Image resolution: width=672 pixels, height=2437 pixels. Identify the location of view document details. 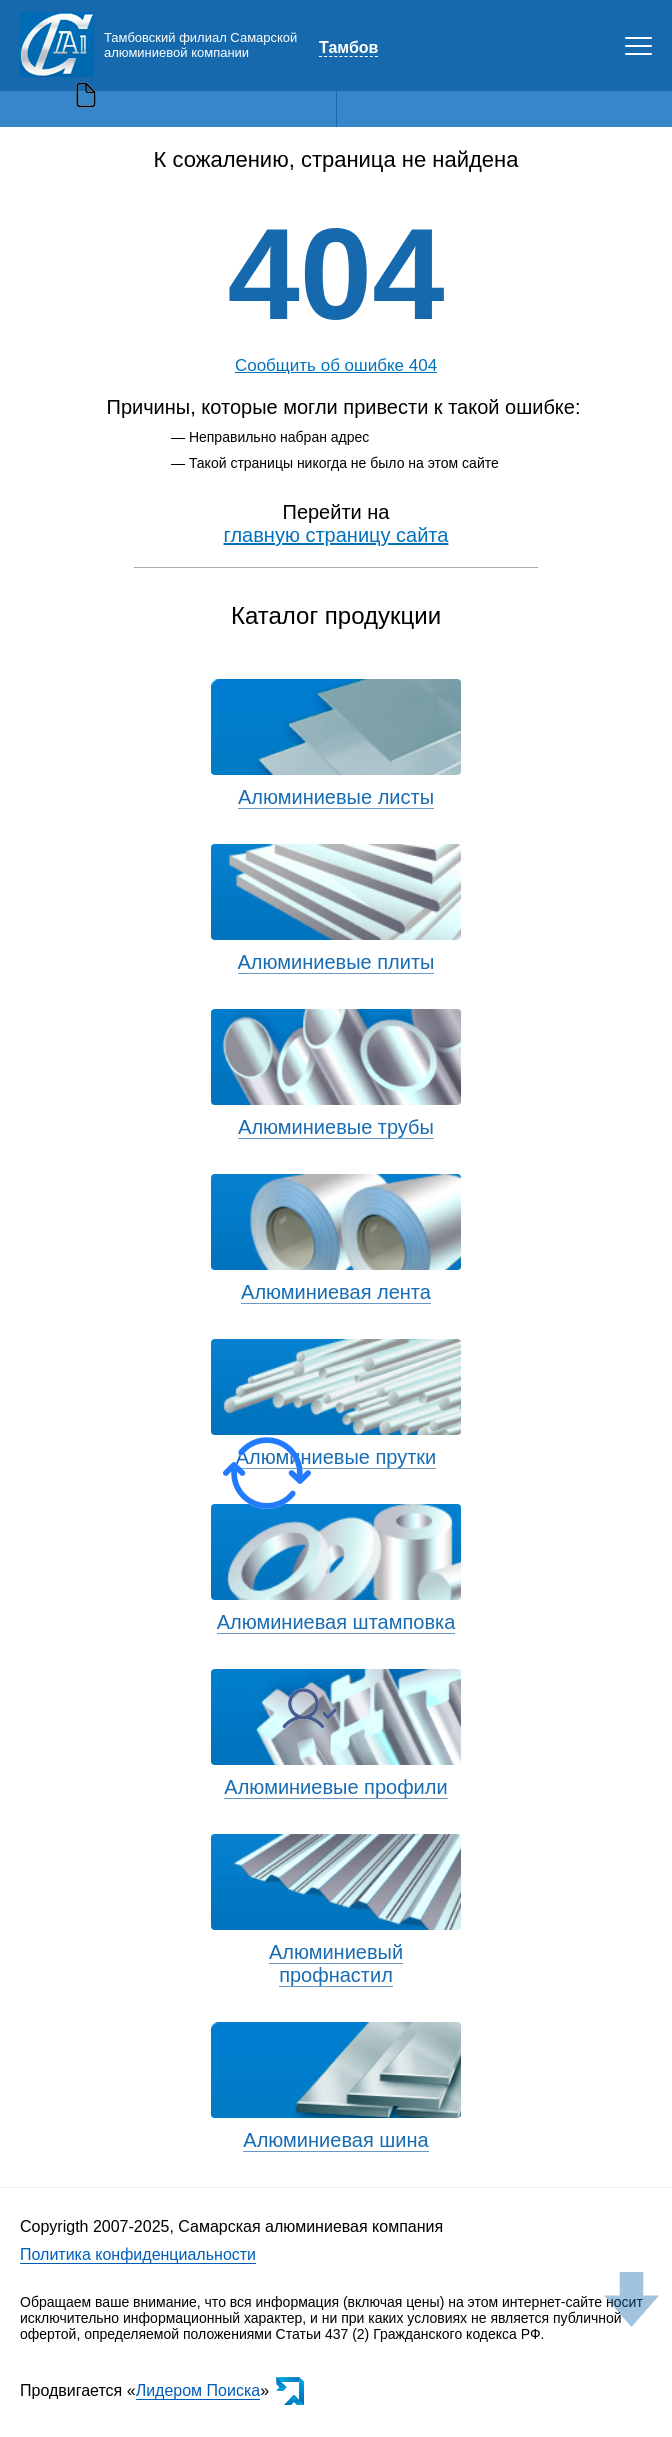
(86, 95).